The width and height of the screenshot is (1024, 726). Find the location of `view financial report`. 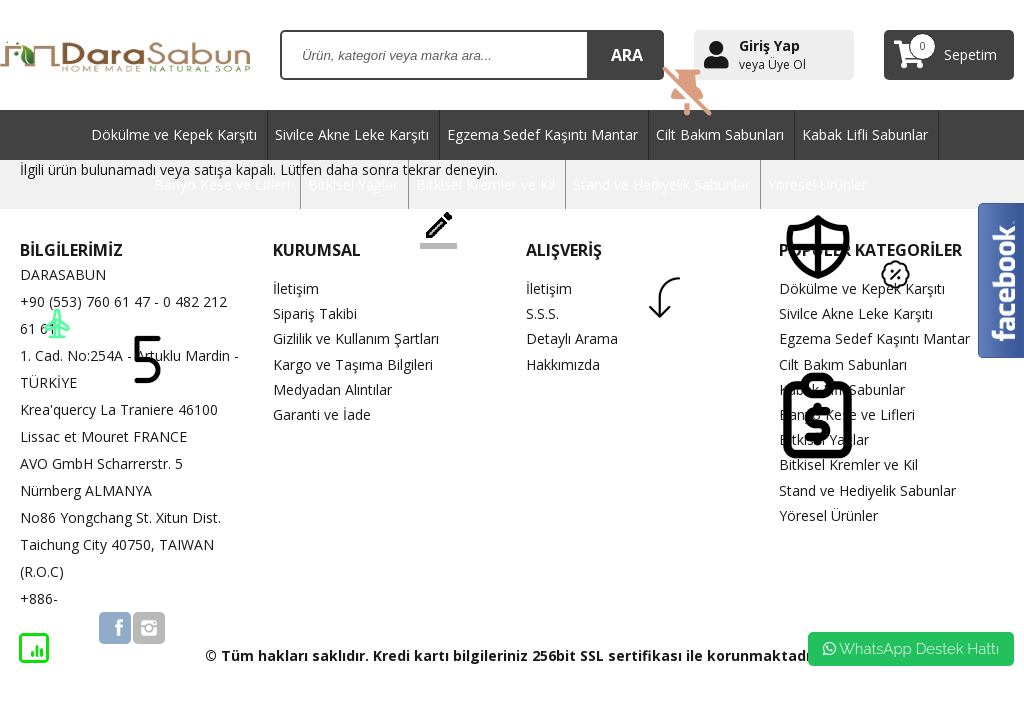

view financial report is located at coordinates (817, 415).